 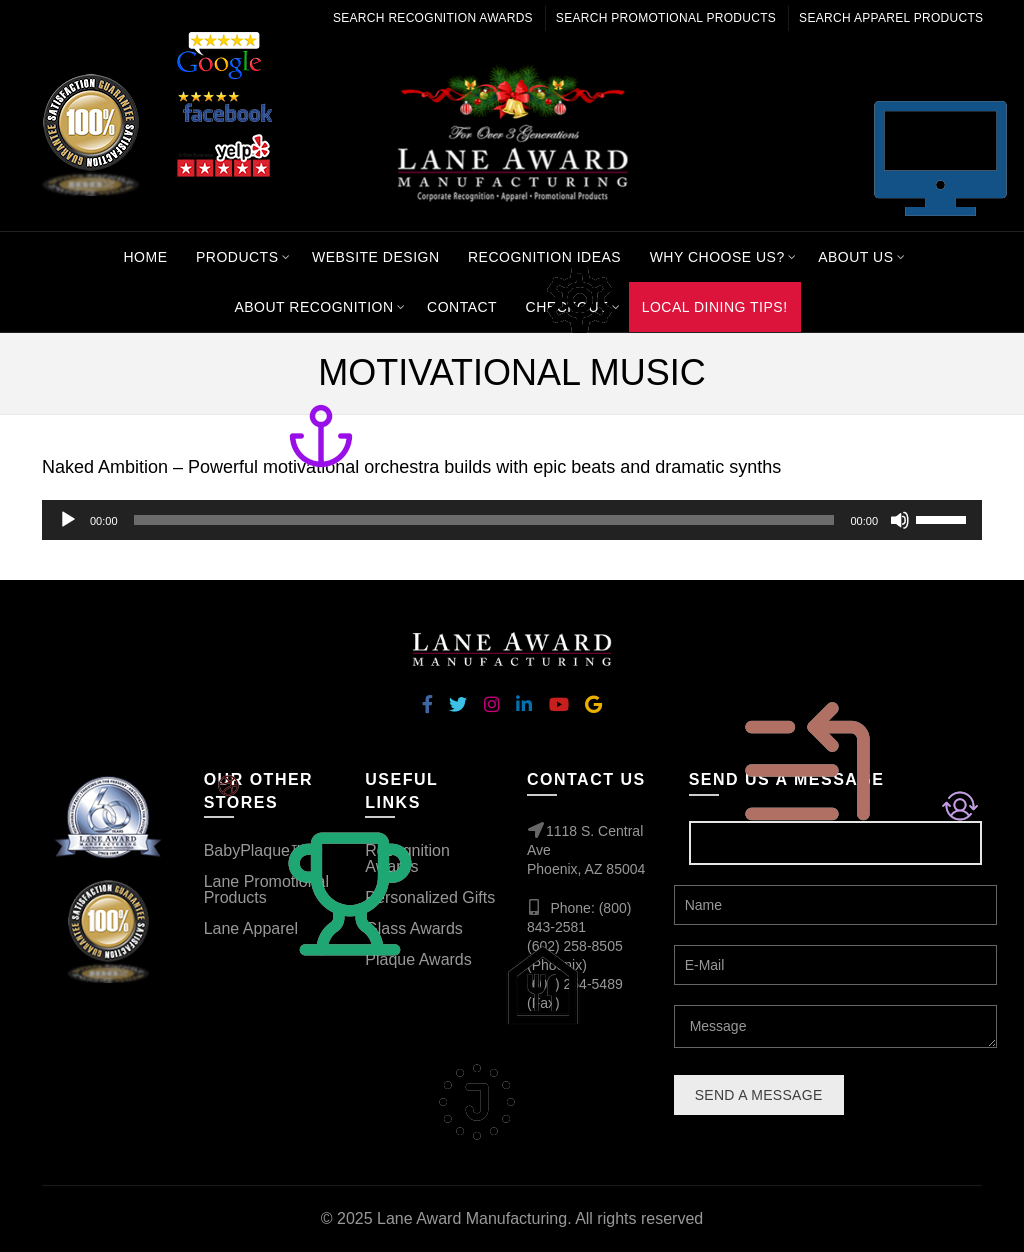 What do you see at coordinates (228, 785) in the screenshot?
I see `view dribbble profile` at bounding box center [228, 785].